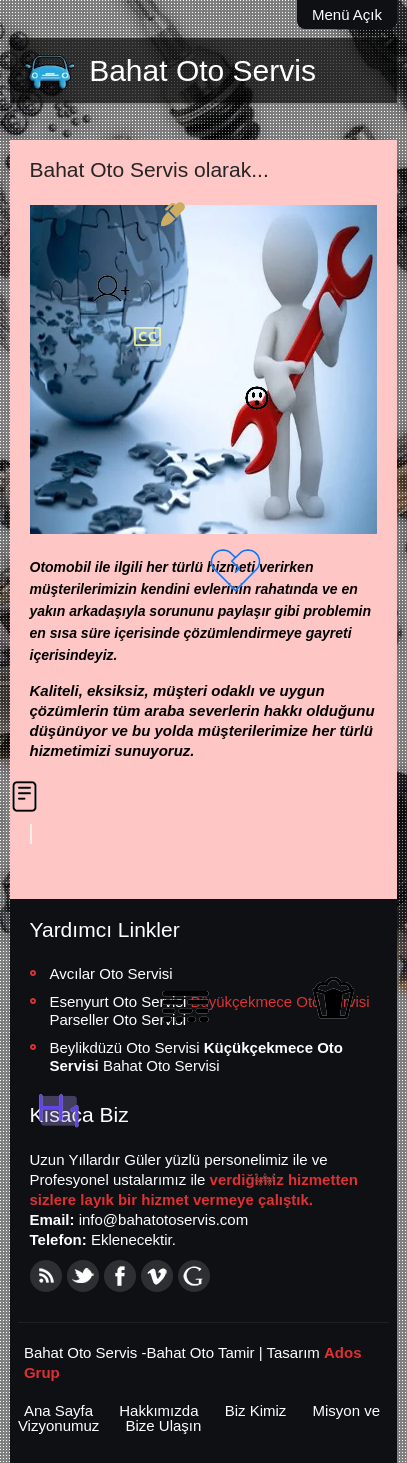 The image size is (407, 1463). What do you see at coordinates (265, 1179) in the screenshot?
I see `indicates south korean won currency` at bounding box center [265, 1179].